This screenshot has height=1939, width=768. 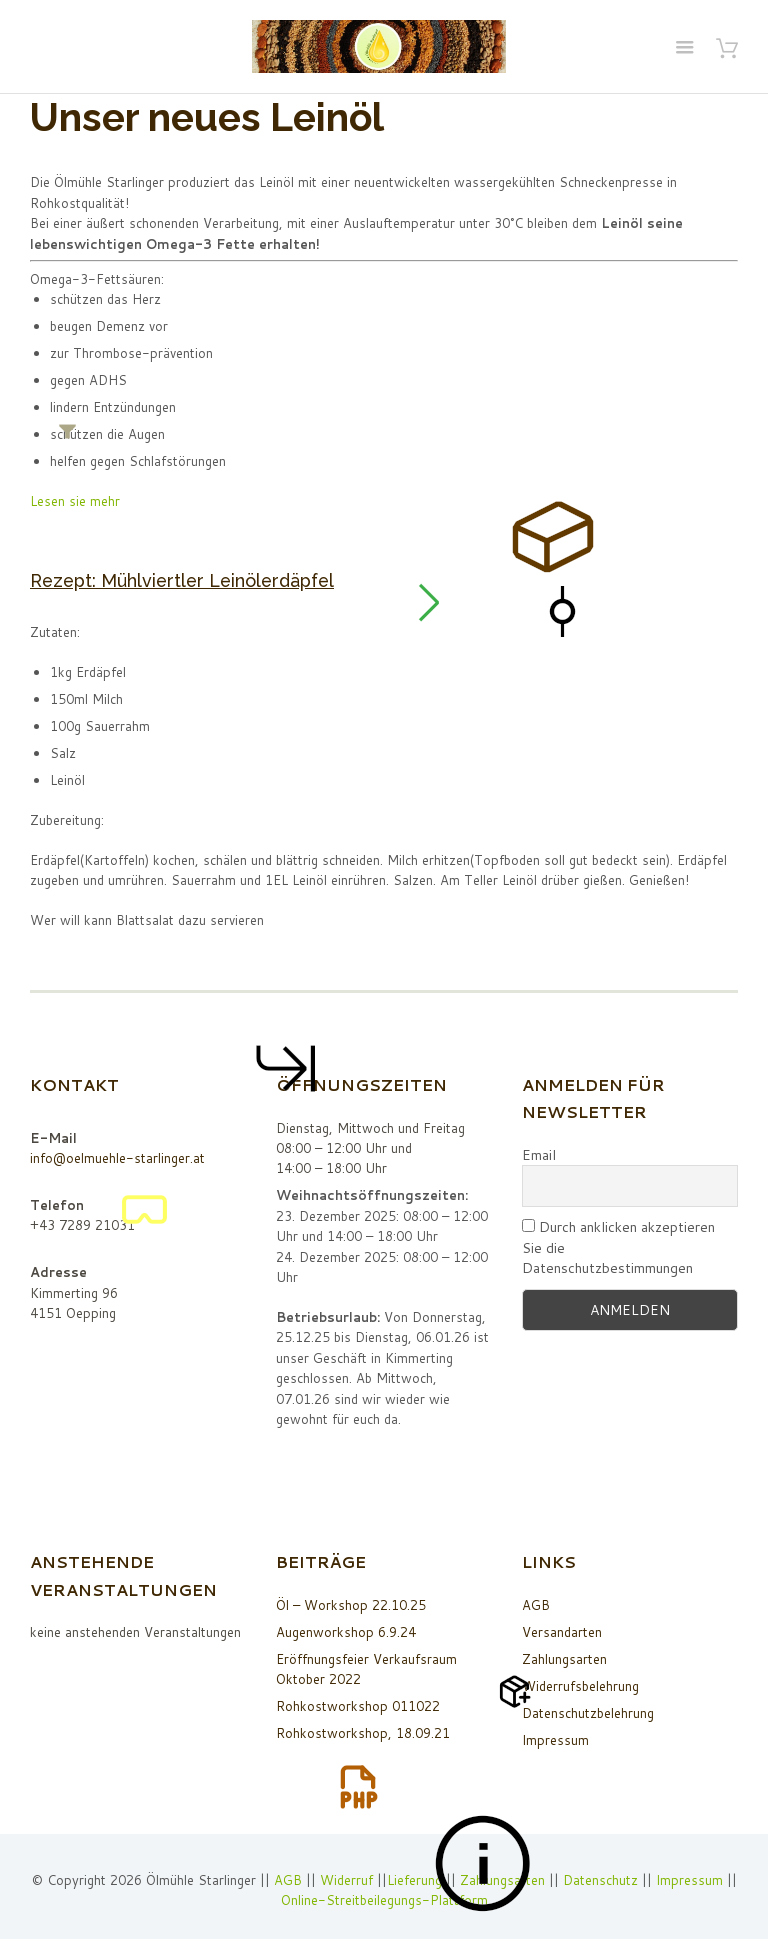 What do you see at coordinates (144, 1209) in the screenshot?
I see `access virtual reality or VR mode` at bounding box center [144, 1209].